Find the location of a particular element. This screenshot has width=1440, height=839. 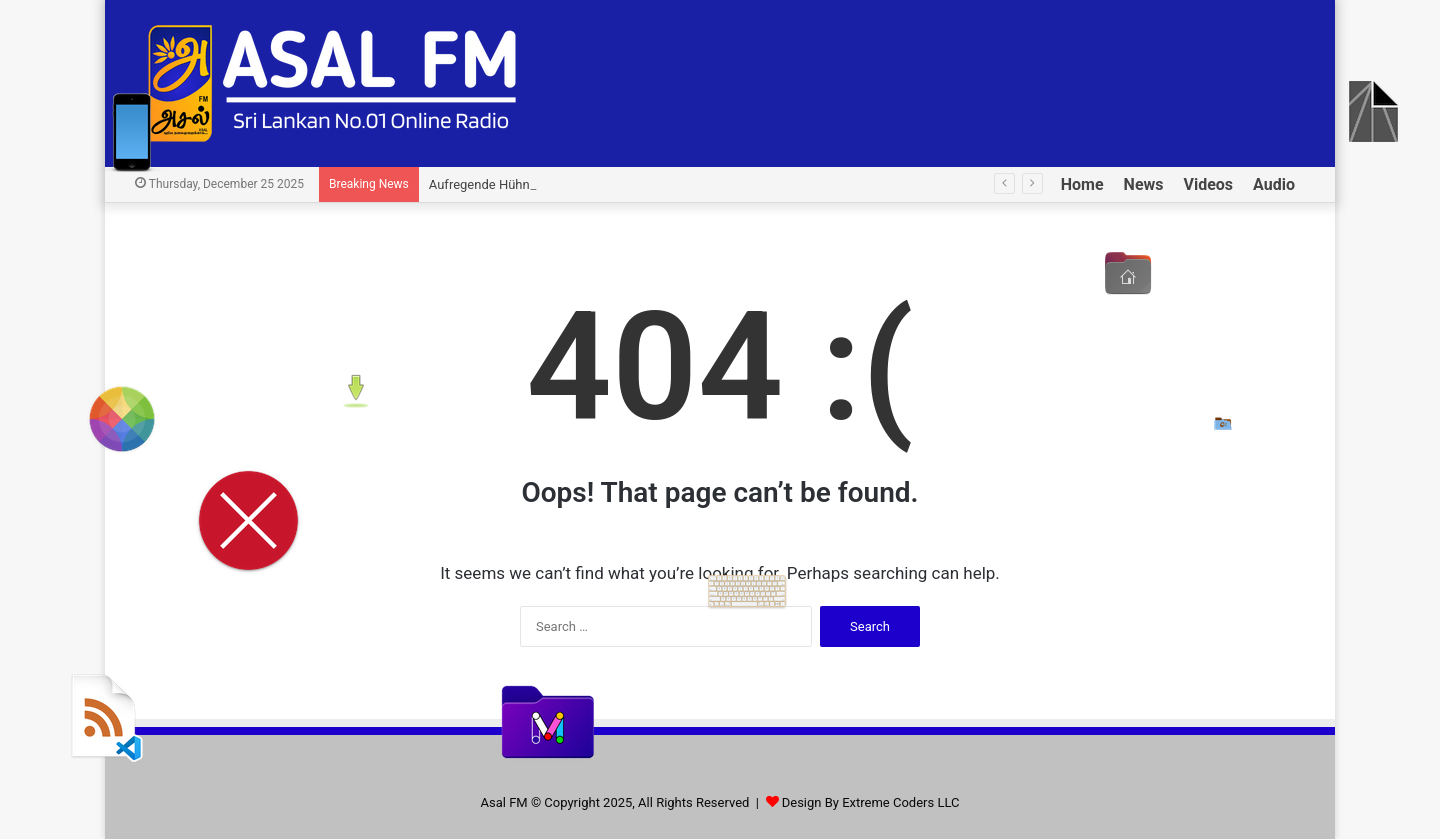

connect a bluetooth keyboard is located at coordinates (747, 591).